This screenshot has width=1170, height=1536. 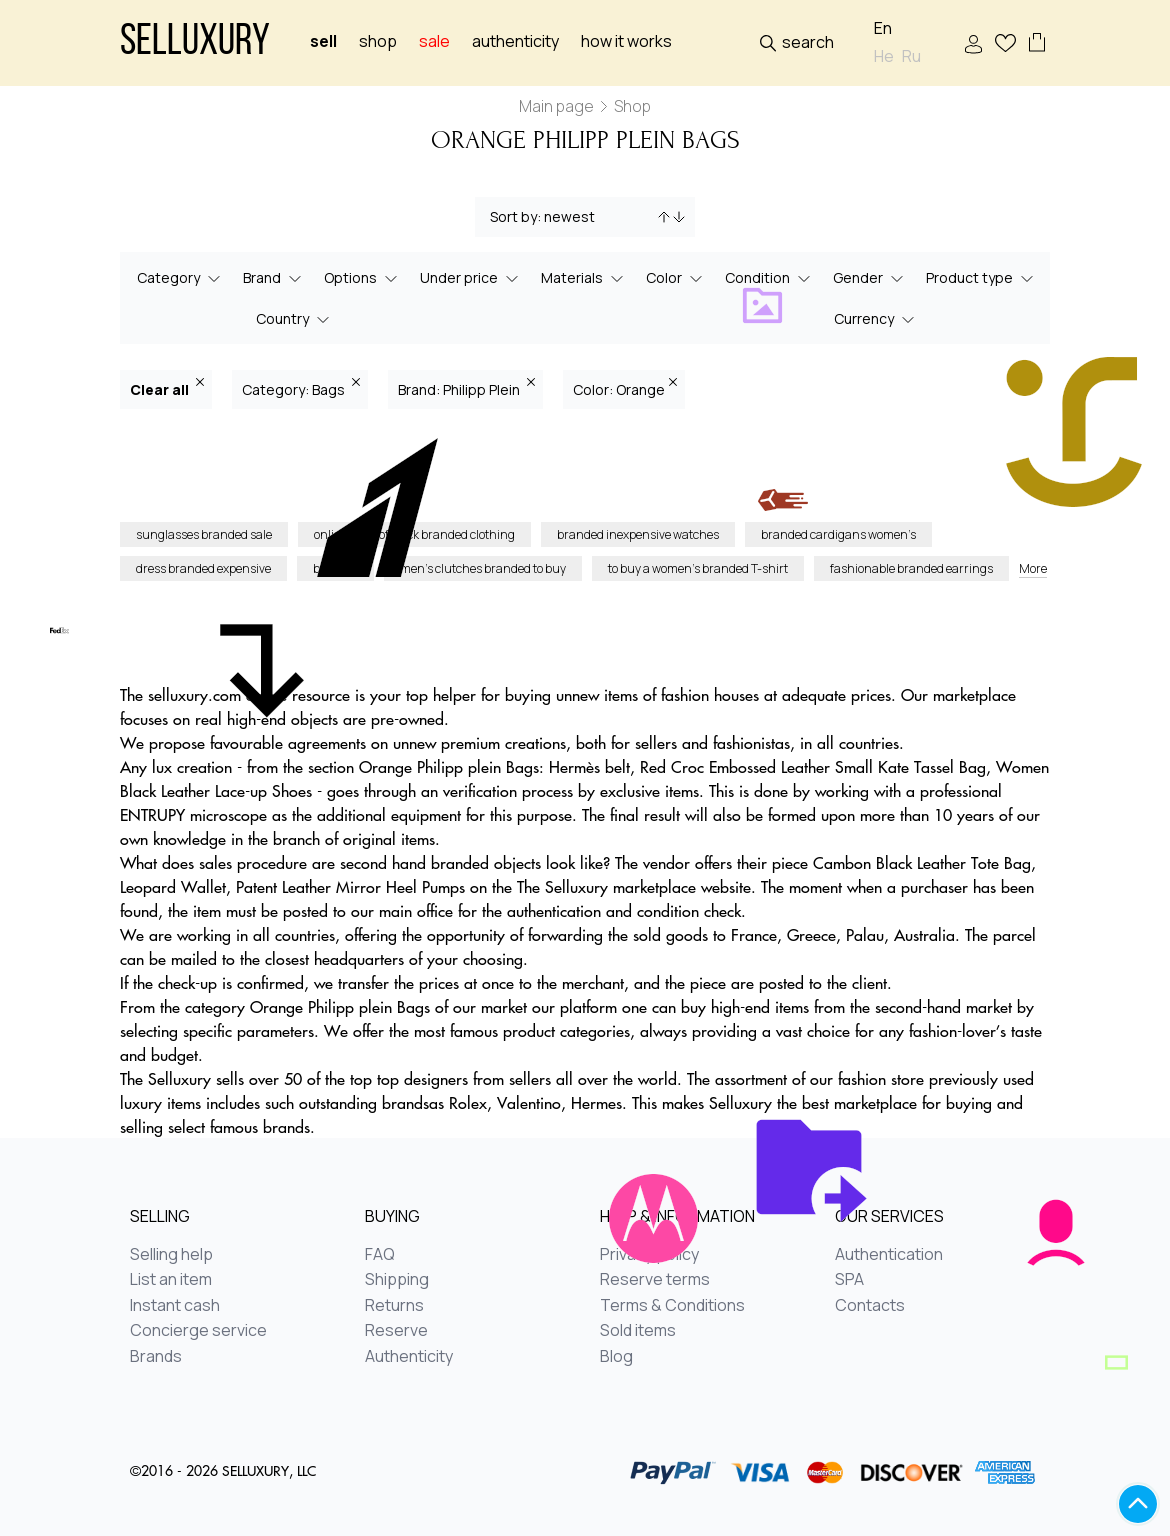 What do you see at coordinates (783, 500) in the screenshot?
I see `velocity app or service logo` at bounding box center [783, 500].